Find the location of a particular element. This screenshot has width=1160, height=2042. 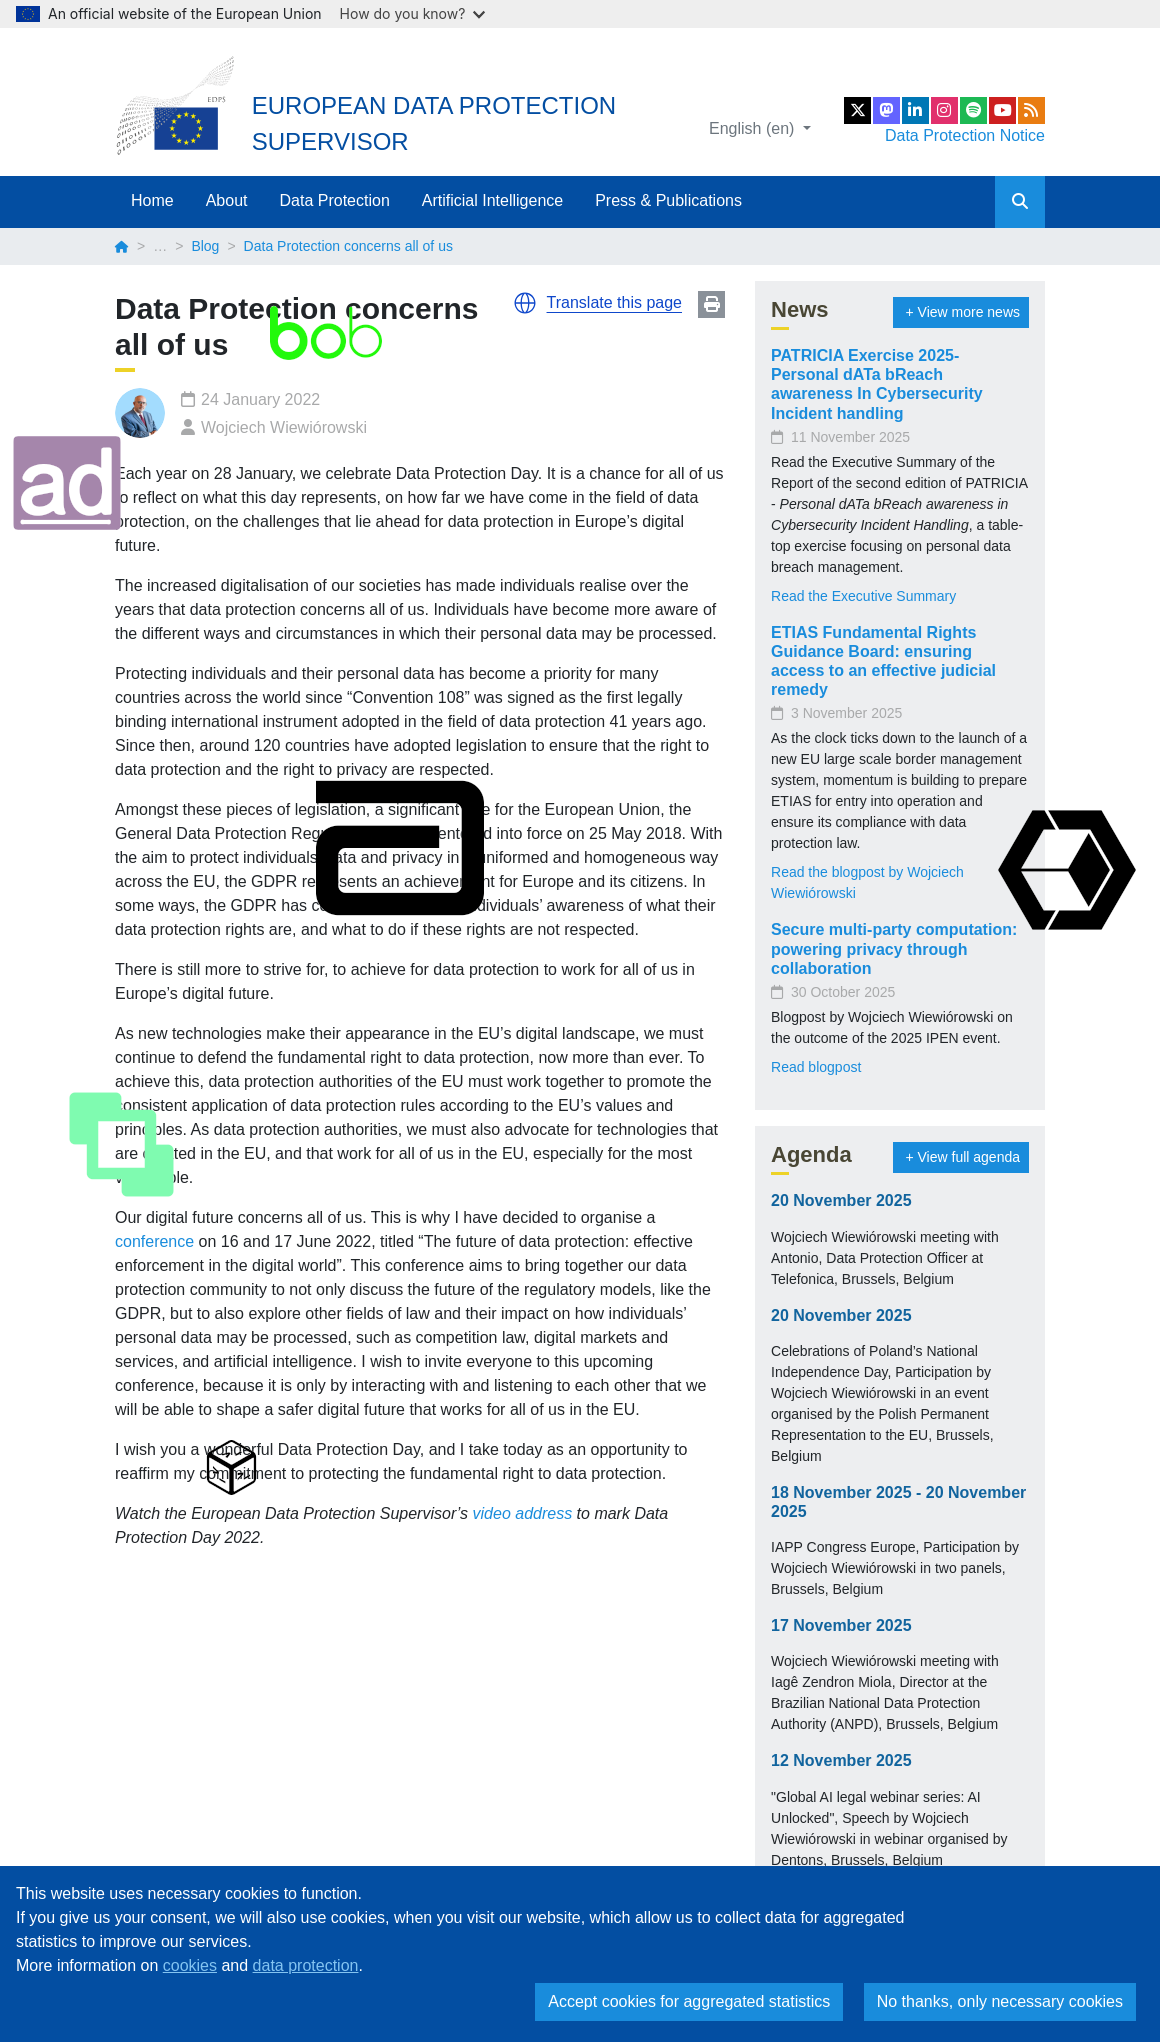

open the HiBob HR platform is located at coordinates (326, 333).